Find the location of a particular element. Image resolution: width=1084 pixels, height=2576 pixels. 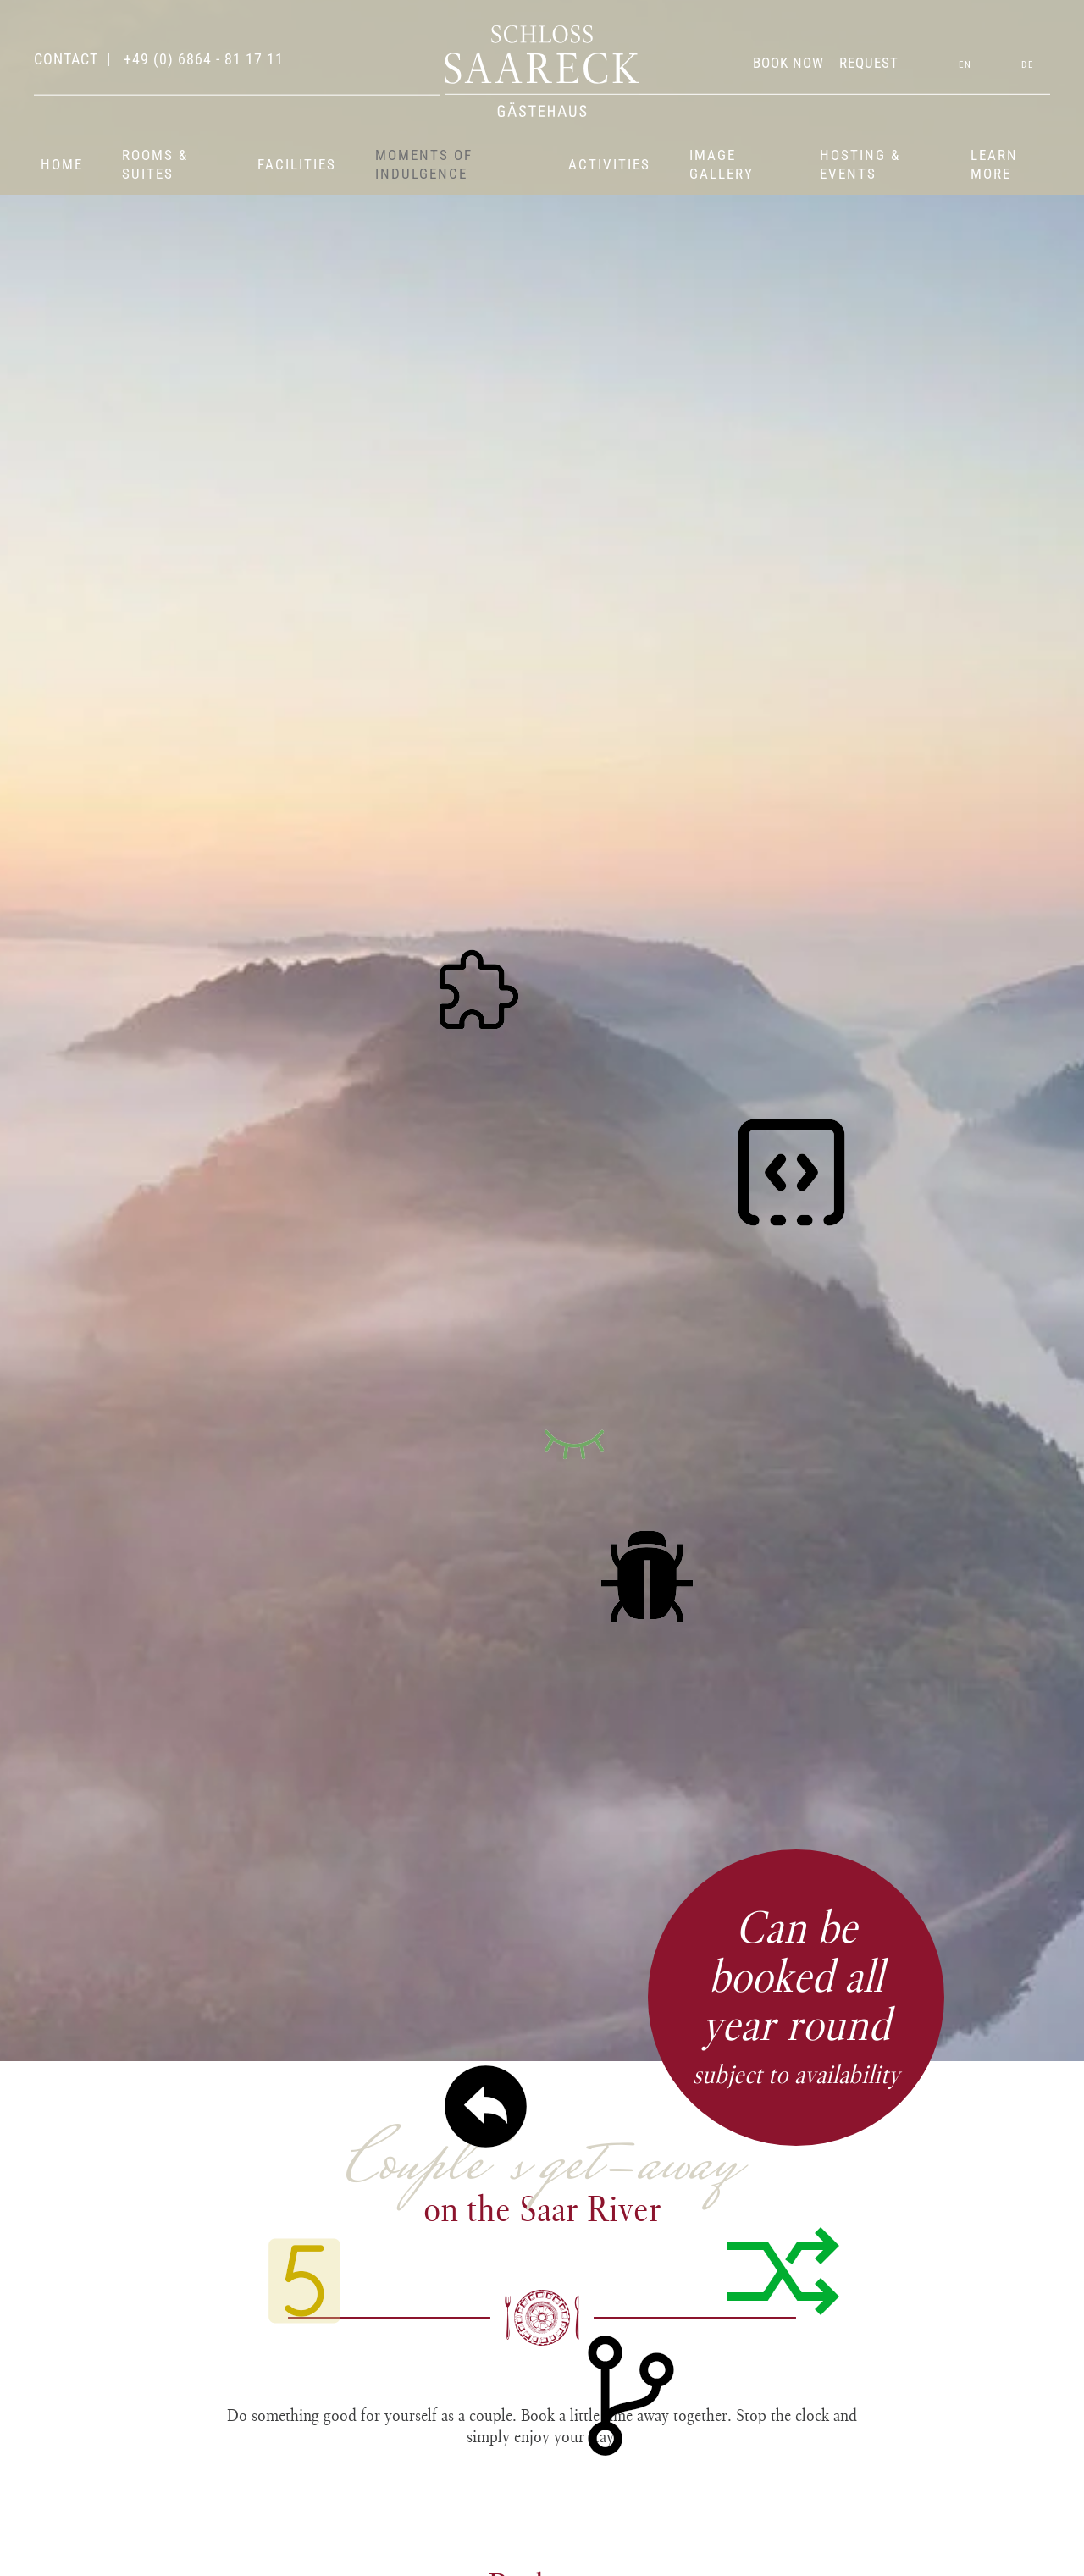

hide password or sensitive content is located at coordinates (574, 1439).